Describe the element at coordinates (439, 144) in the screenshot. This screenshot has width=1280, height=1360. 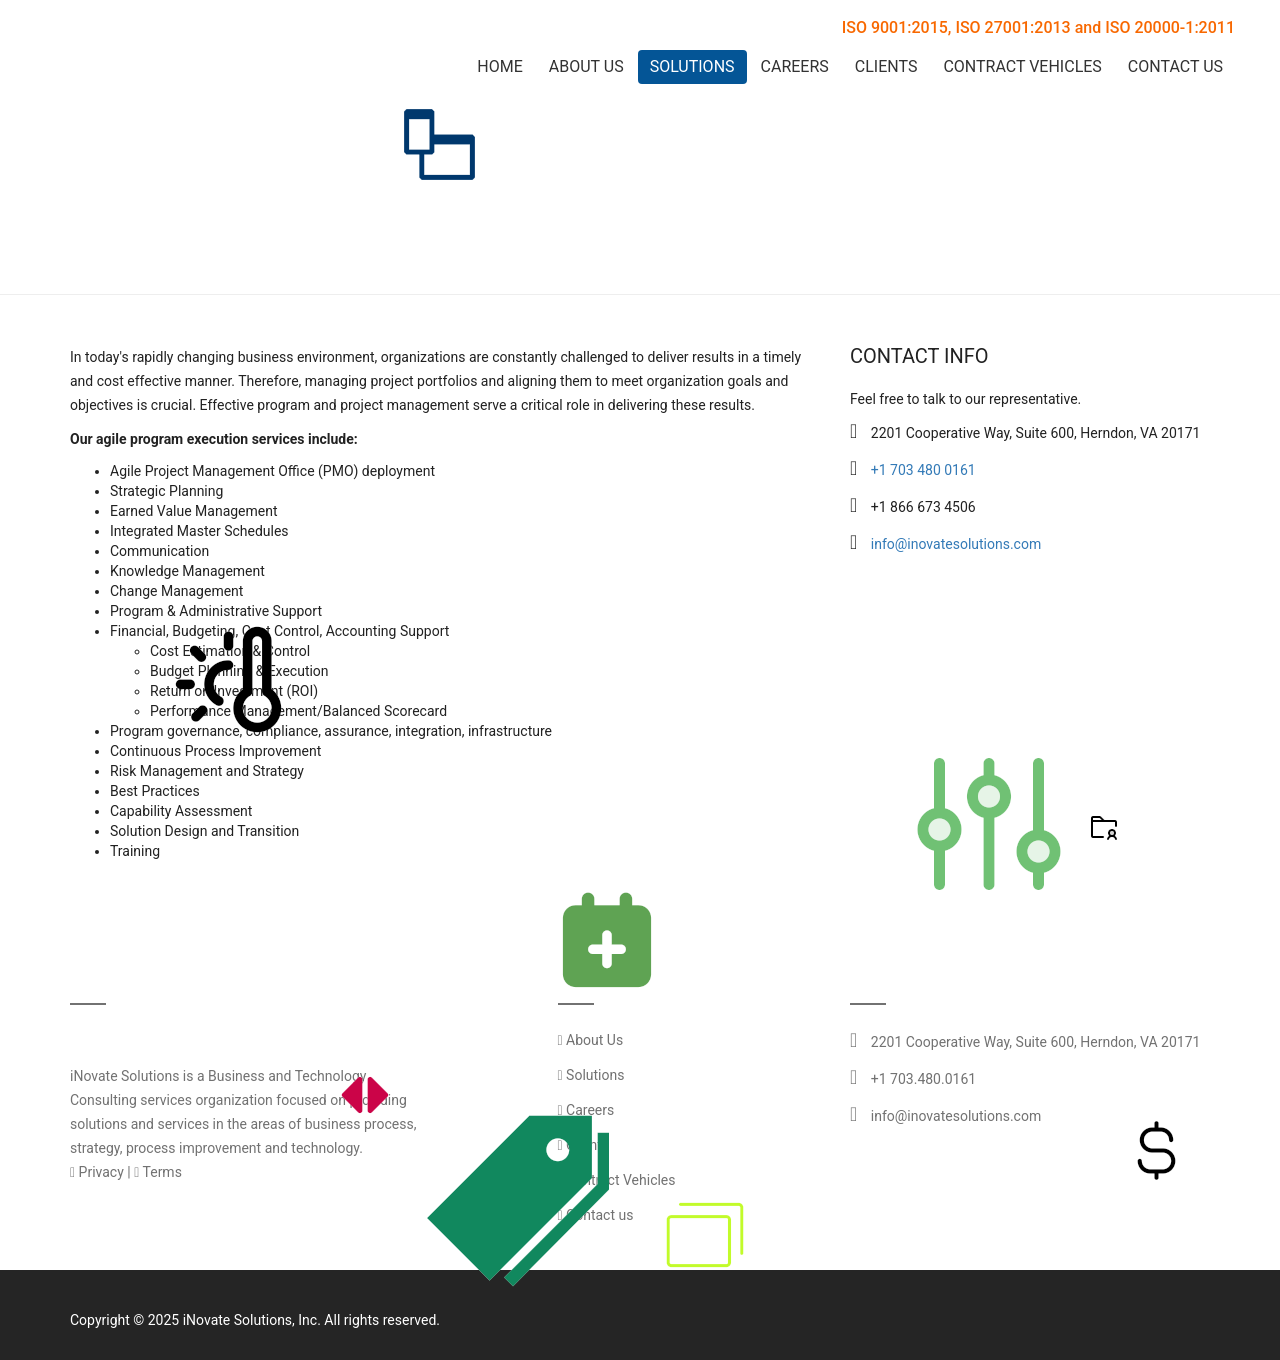
I see `toggle editor layout arrangement` at that location.